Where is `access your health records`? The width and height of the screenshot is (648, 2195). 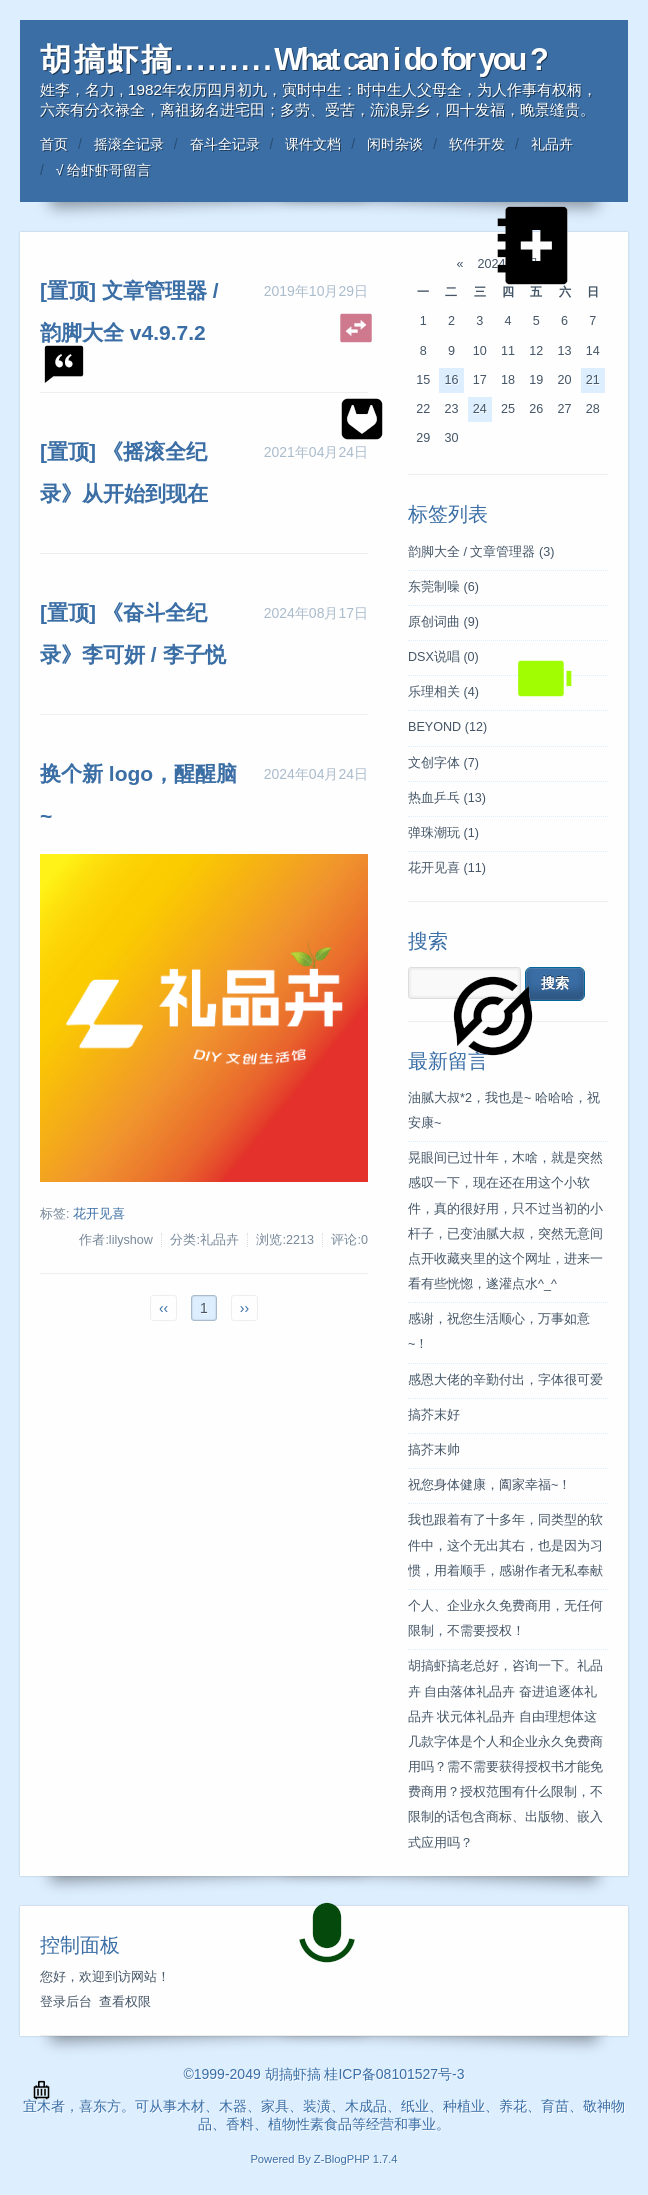 access your health records is located at coordinates (532, 245).